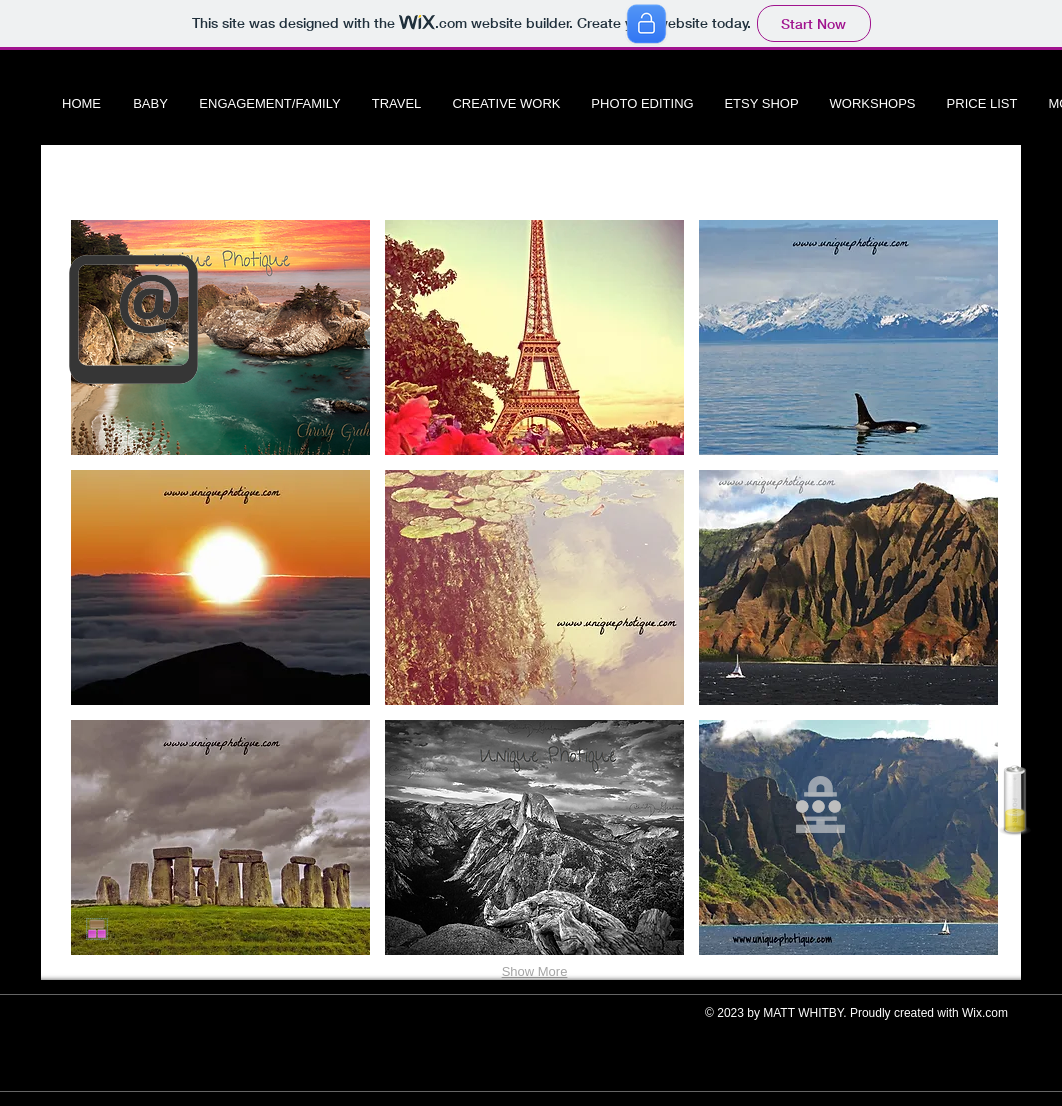  I want to click on indicates low battery level, so click(1015, 801).